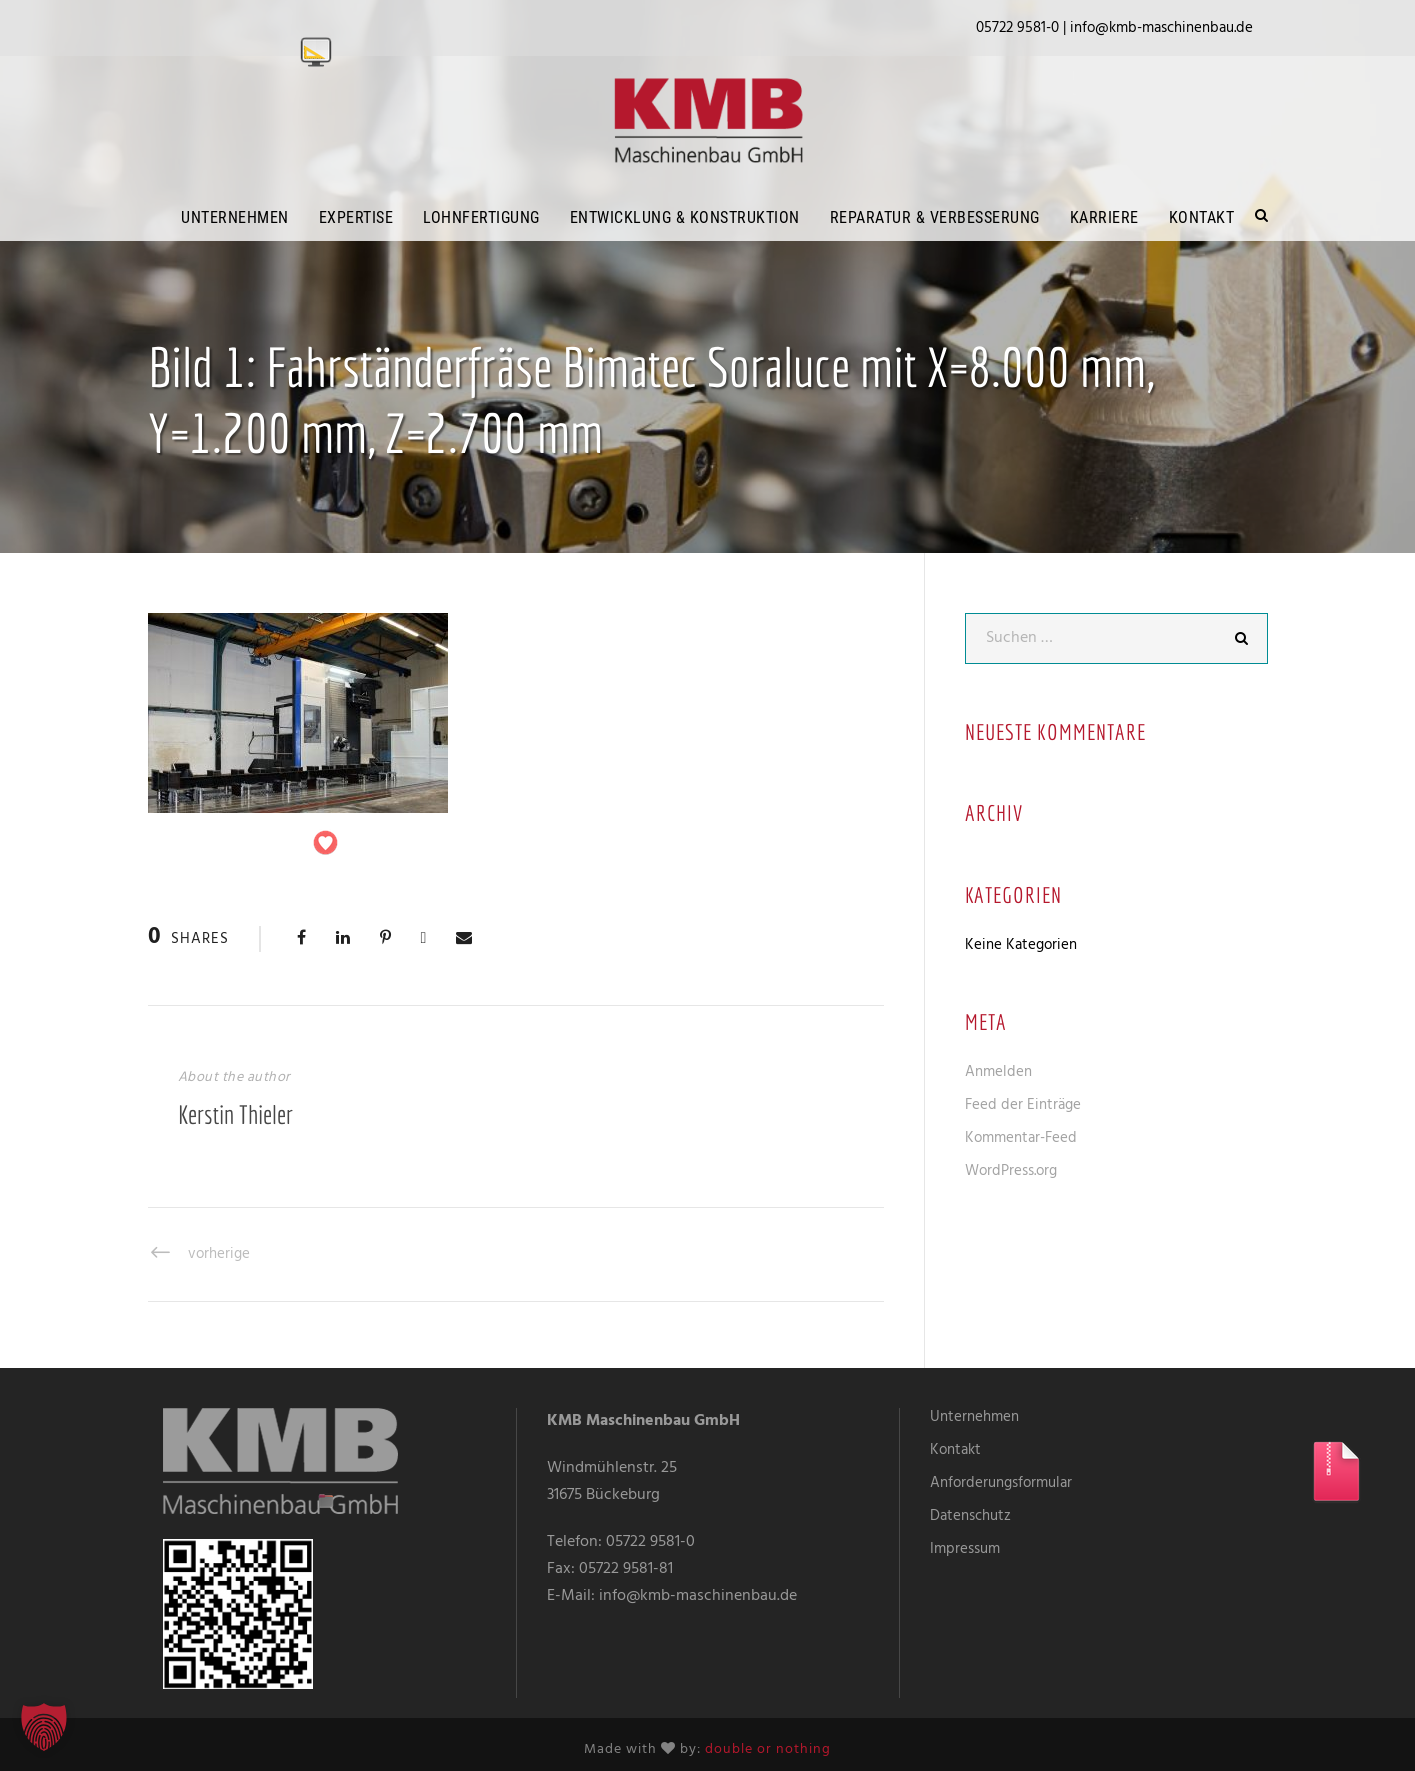 This screenshot has width=1415, height=1771. Describe the element at coordinates (325, 842) in the screenshot. I see `mark item as favorite` at that location.